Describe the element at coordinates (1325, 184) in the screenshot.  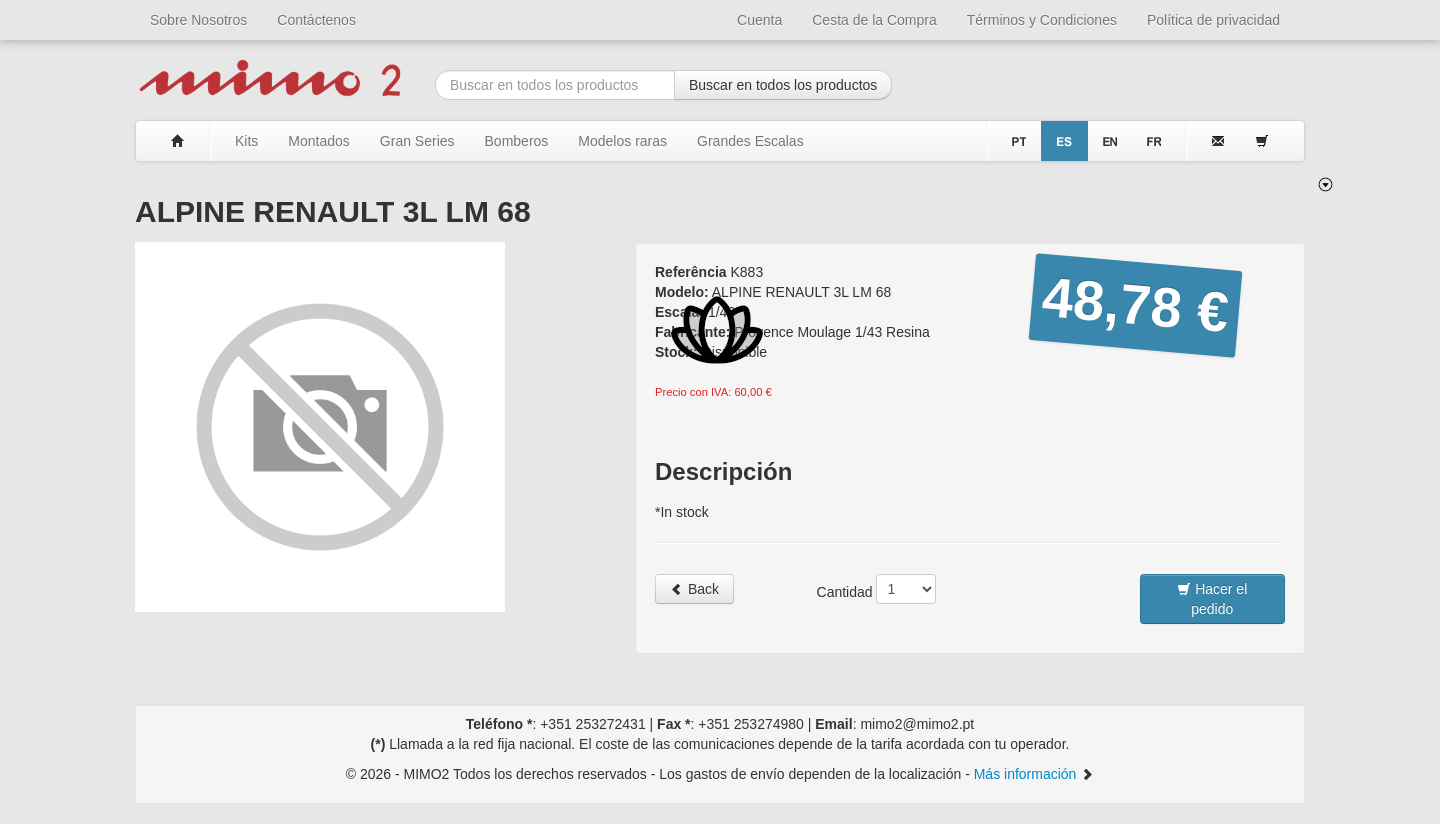
I see `expand a dropdown menu or section` at that location.